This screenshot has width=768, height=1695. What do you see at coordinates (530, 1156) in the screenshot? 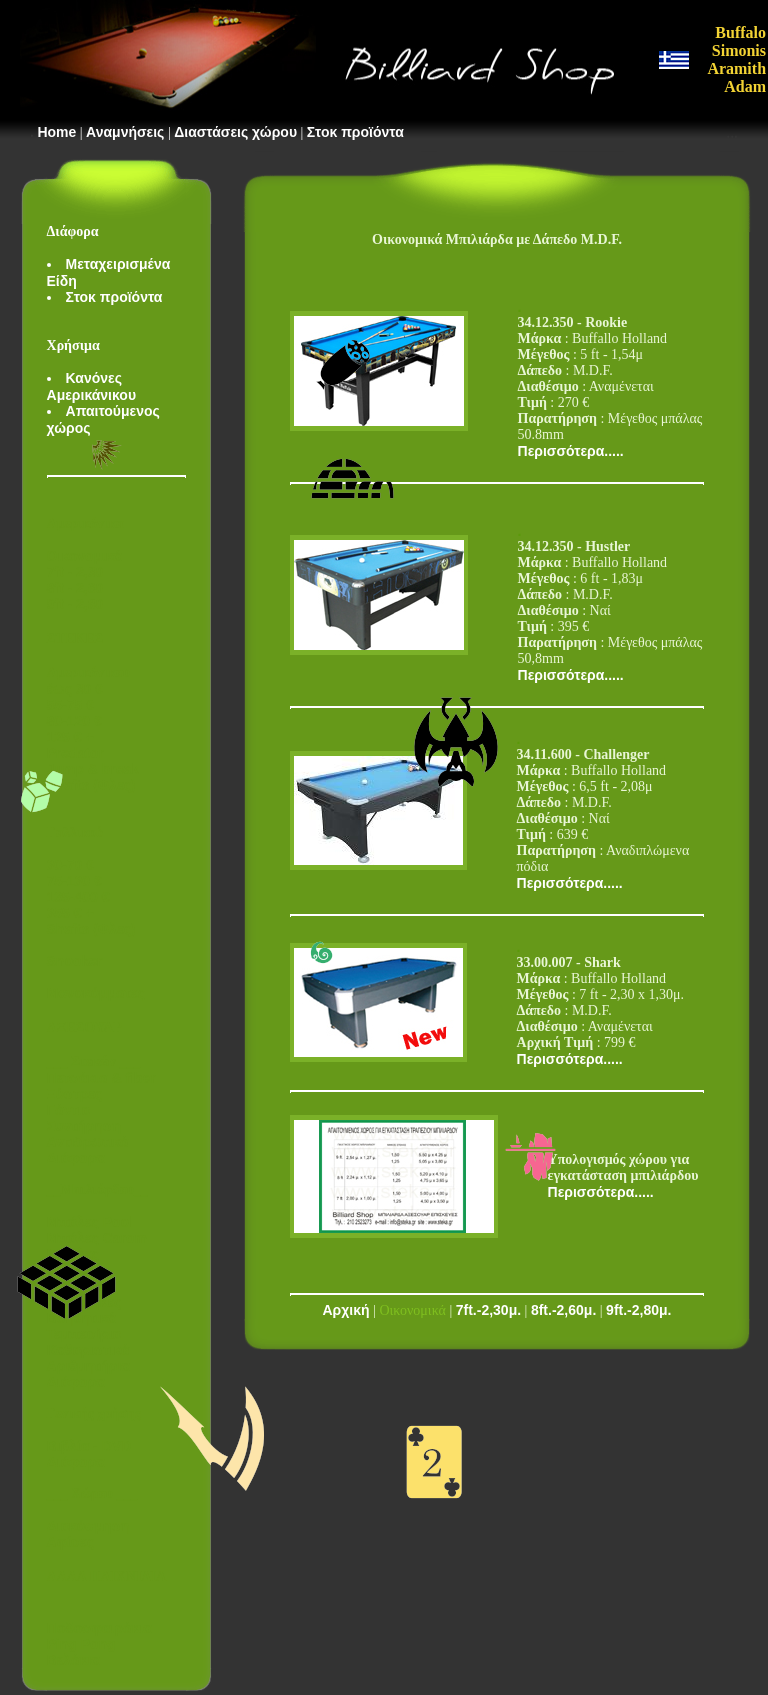
I see `indicates hidden complexity or underlying data not immediately visible` at bounding box center [530, 1156].